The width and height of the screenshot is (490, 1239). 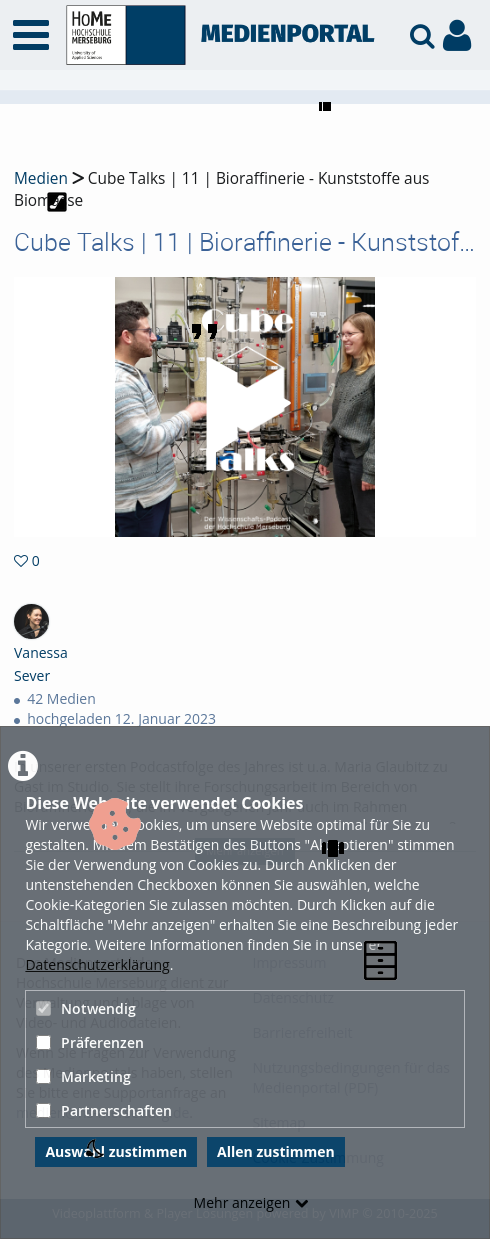 I want to click on manage cookie consent preferences, so click(x=115, y=824).